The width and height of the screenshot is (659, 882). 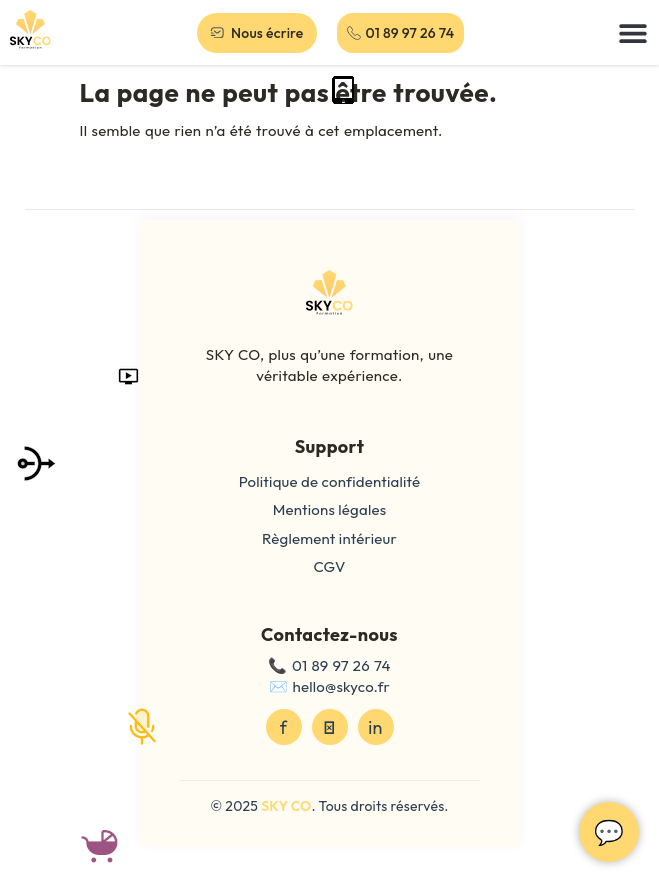 What do you see at coordinates (100, 845) in the screenshot?
I see `access baby or parenting-related features` at bounding box center [100, 845].